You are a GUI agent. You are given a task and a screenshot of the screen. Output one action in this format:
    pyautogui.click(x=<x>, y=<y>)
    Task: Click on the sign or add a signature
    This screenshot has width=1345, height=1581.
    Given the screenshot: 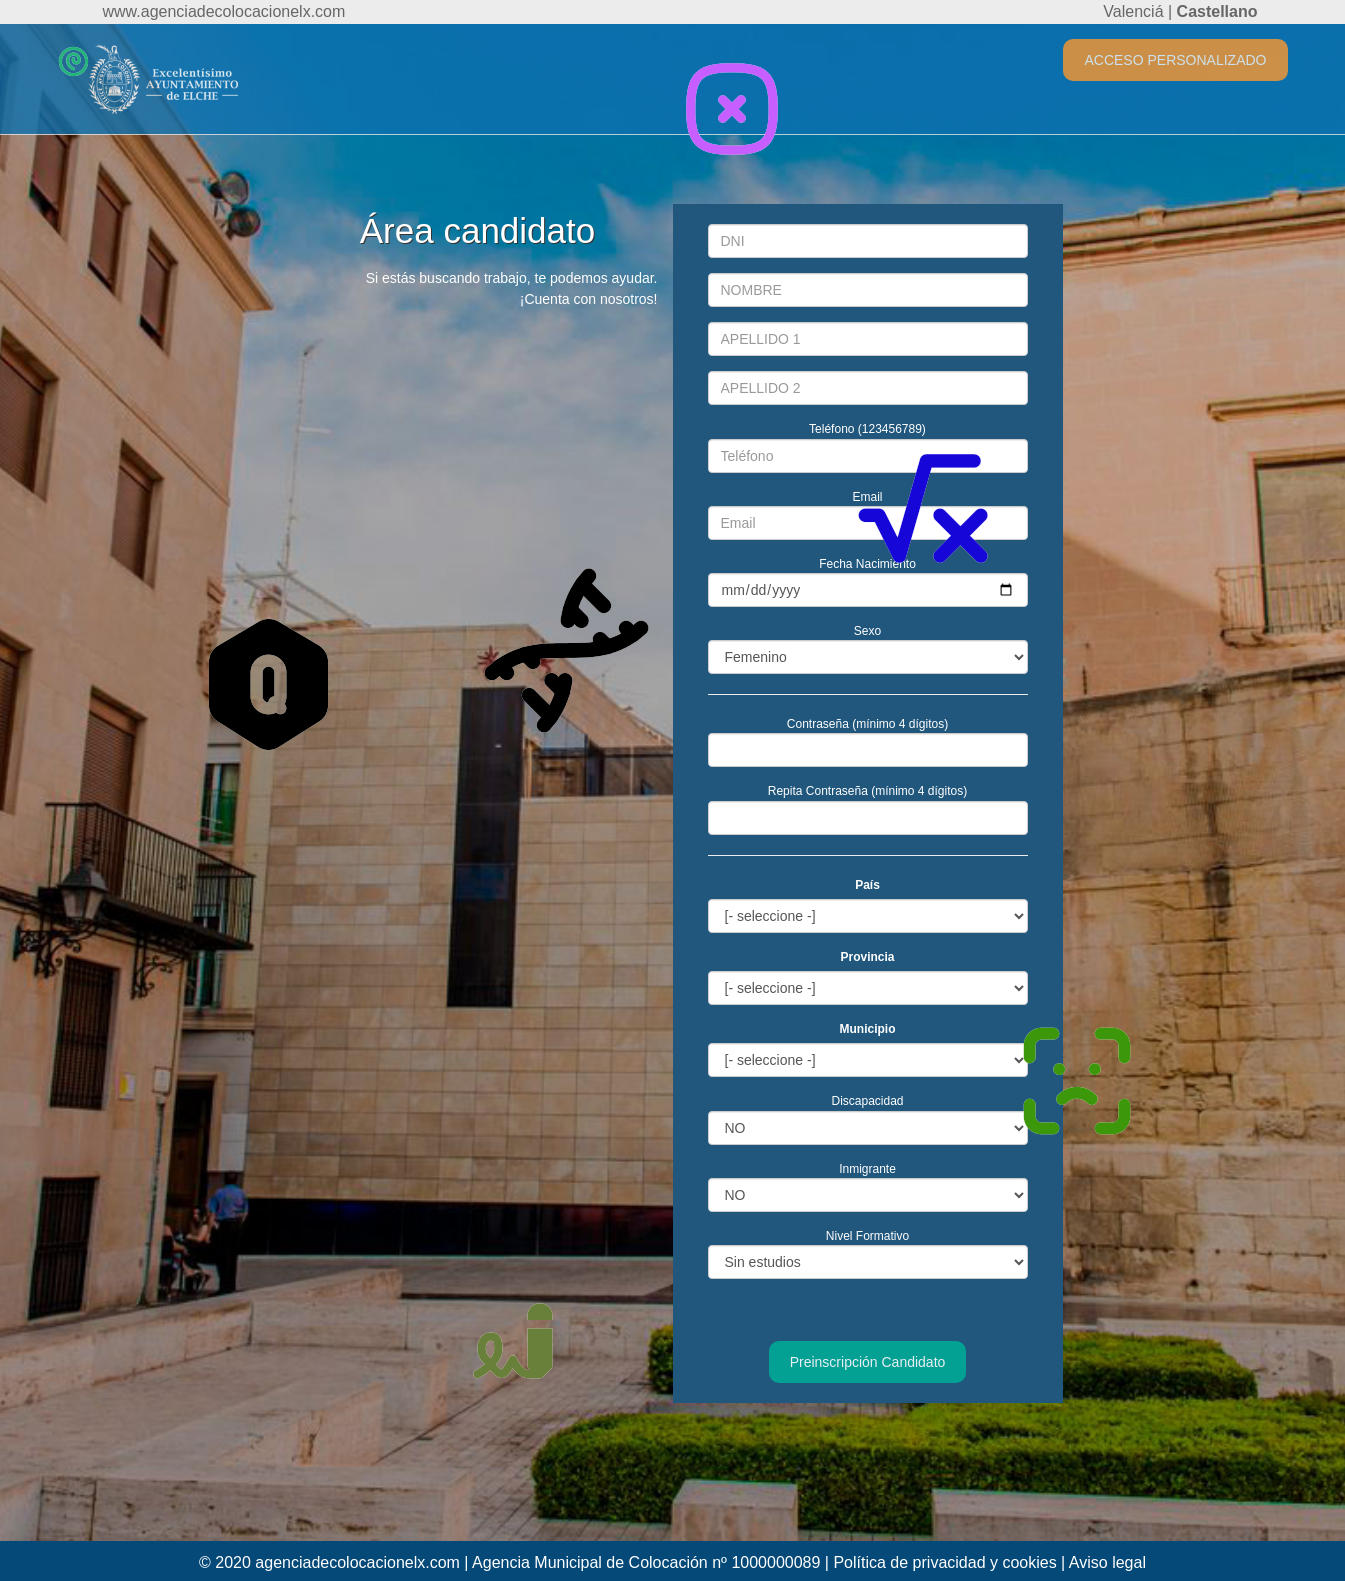 What is the action you would take?
    pyautogui.click(x=515, y=1345)
    